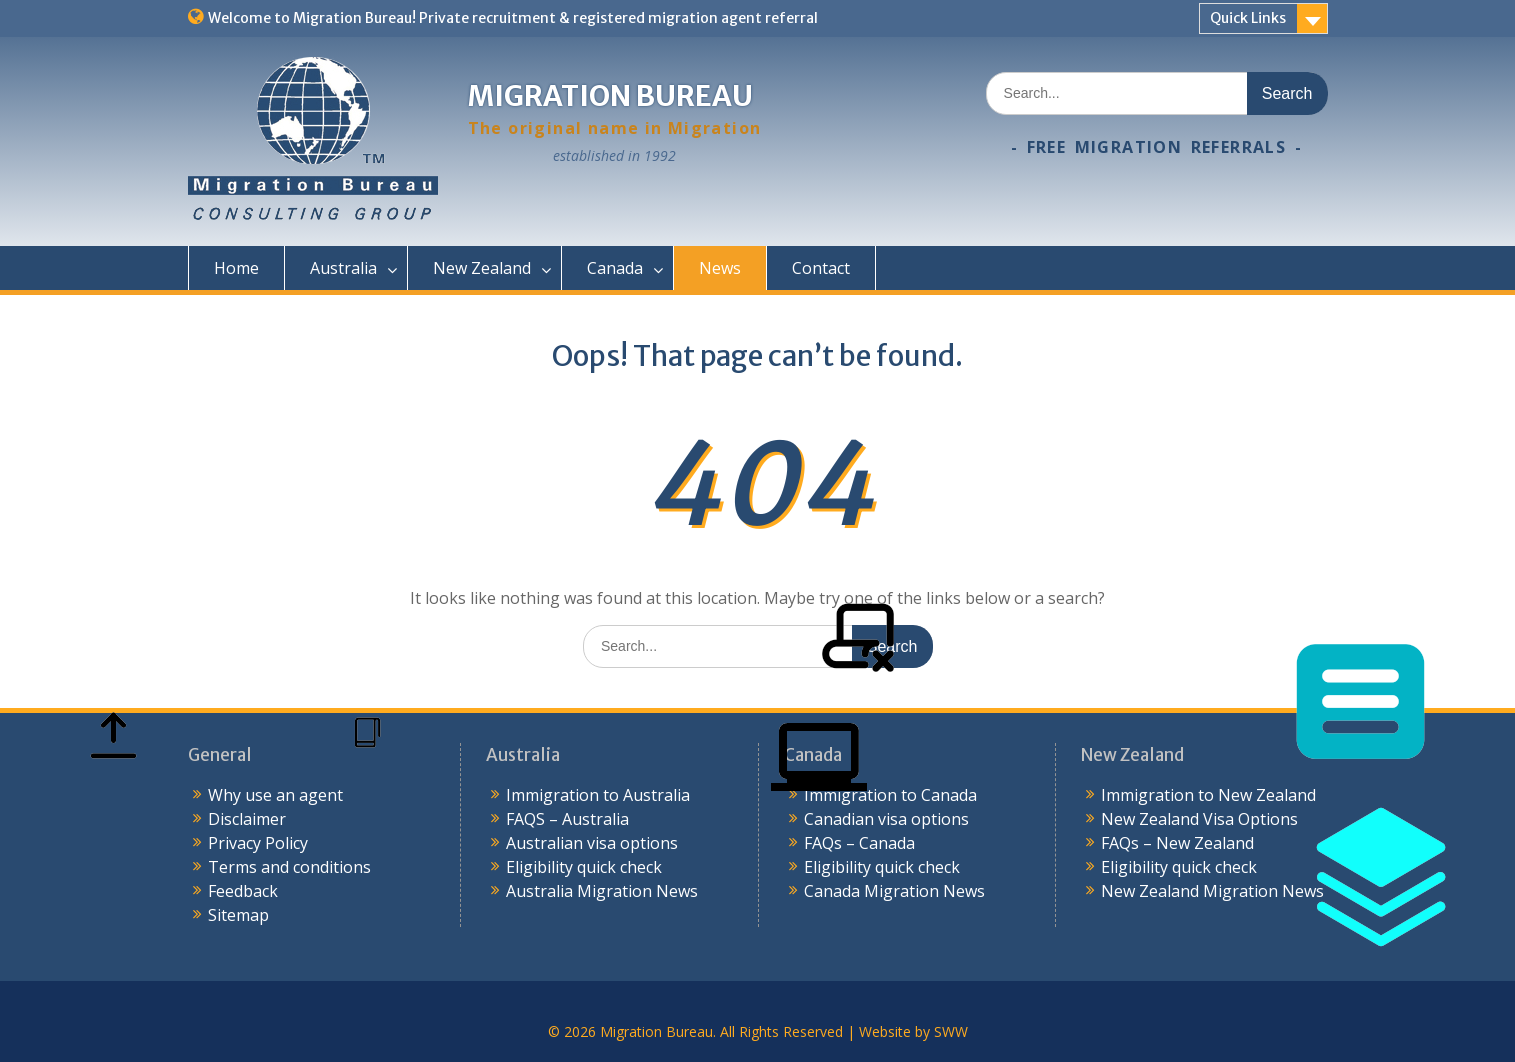  Describe the element at coordinates (819, 759) in the screenshot. I see `access windows laptop or PC settings` at that location.